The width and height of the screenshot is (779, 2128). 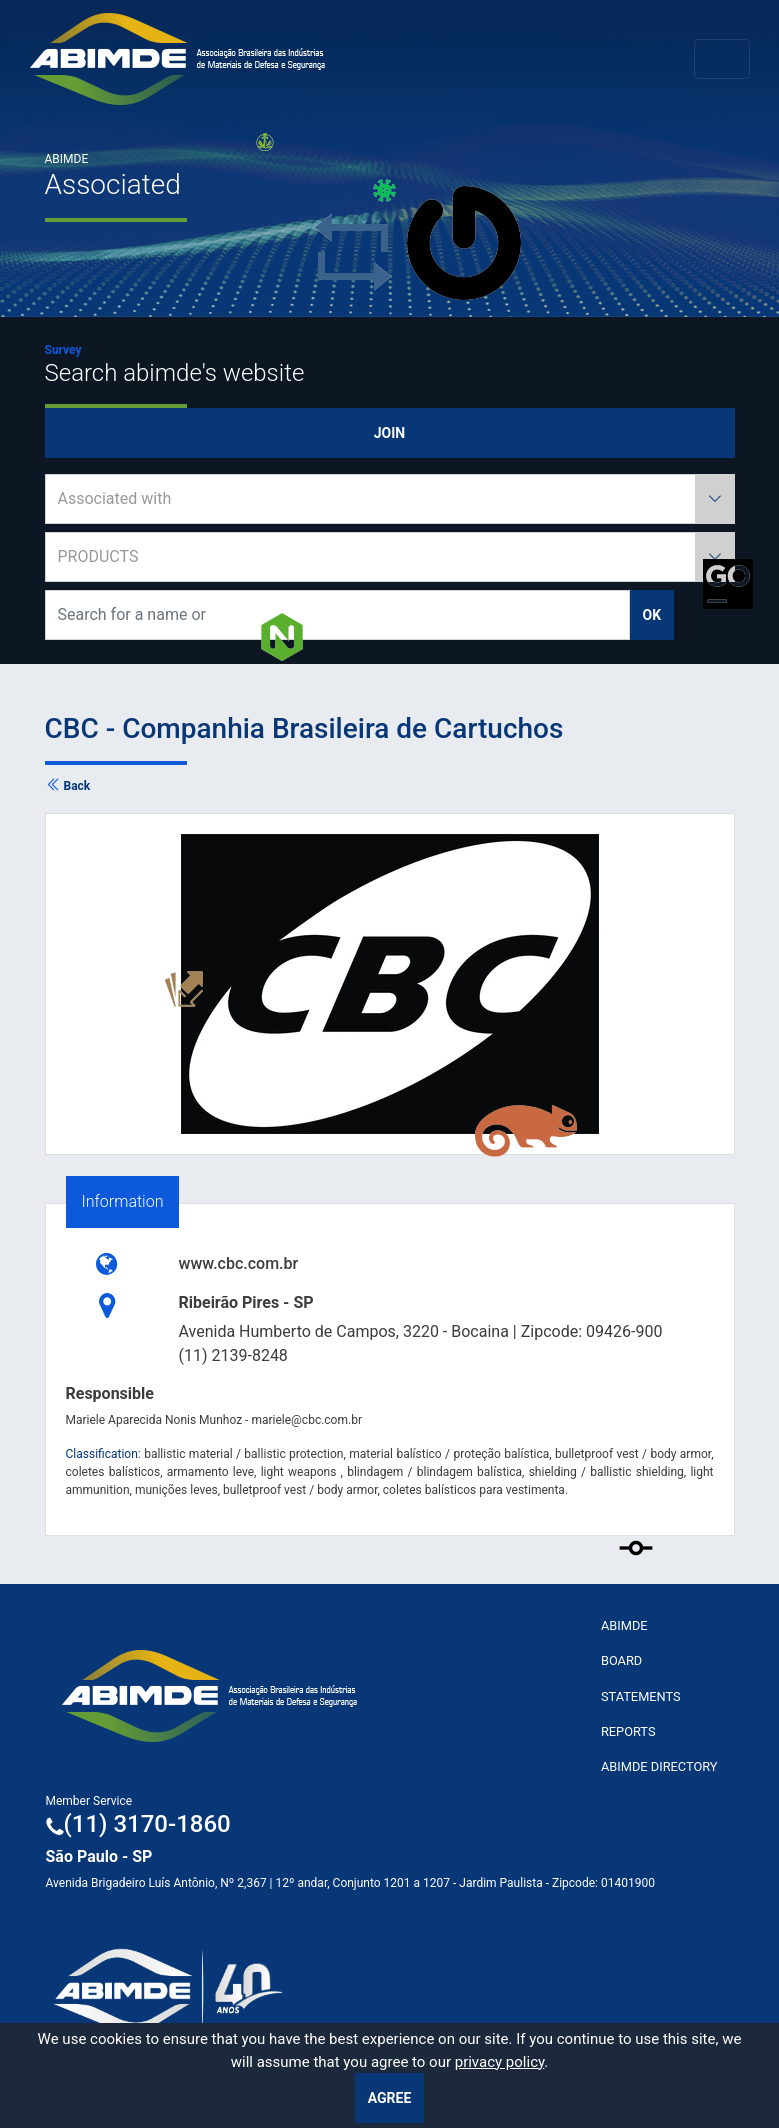 I want to click on oxc javascript toolchain logo, so click(x=265, y=142).